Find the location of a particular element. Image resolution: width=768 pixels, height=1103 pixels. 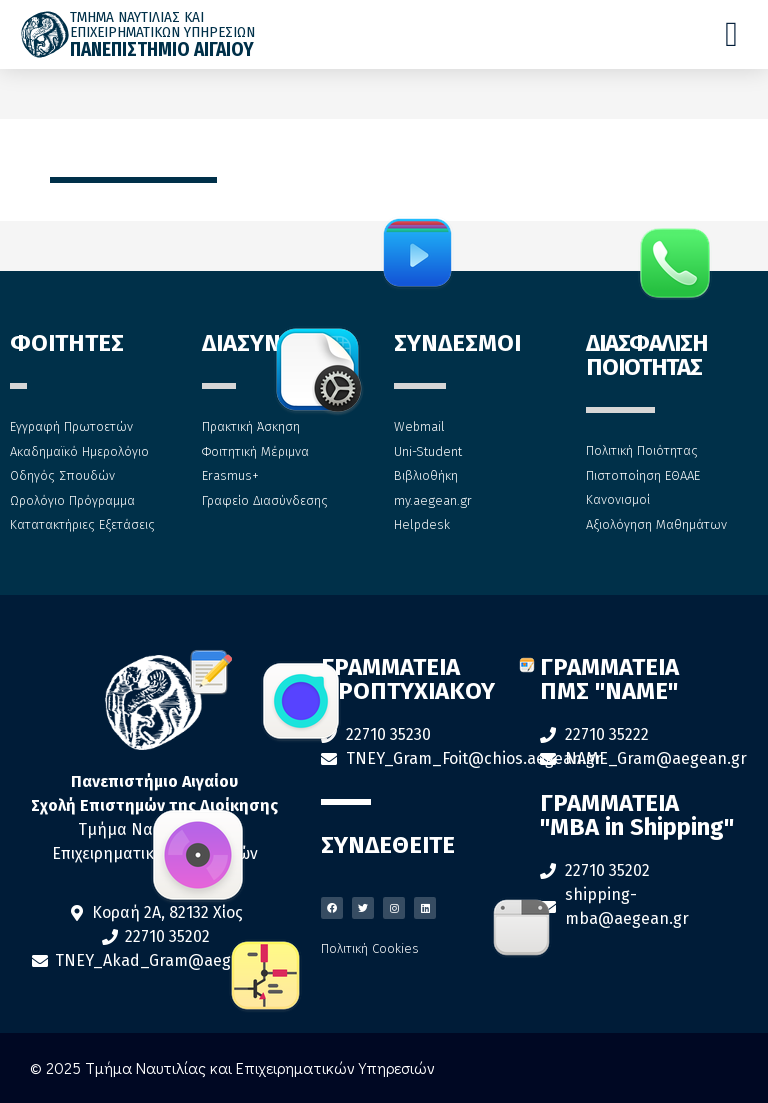

open the phone app to make a call is located at coordinates (675, 263).